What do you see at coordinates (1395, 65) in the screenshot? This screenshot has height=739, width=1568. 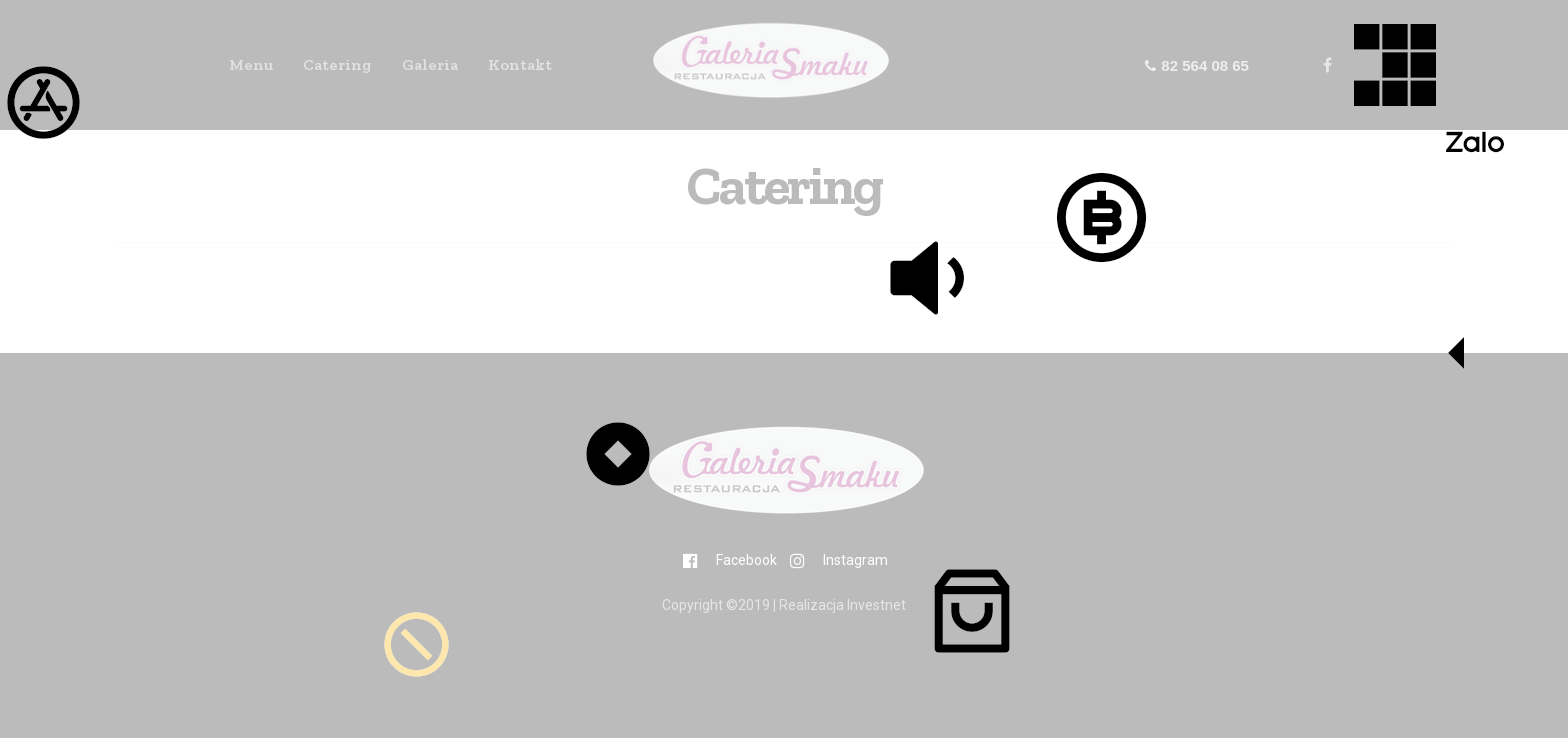 I see `pnpm package manager logo` at bounding box center [1395, 65].